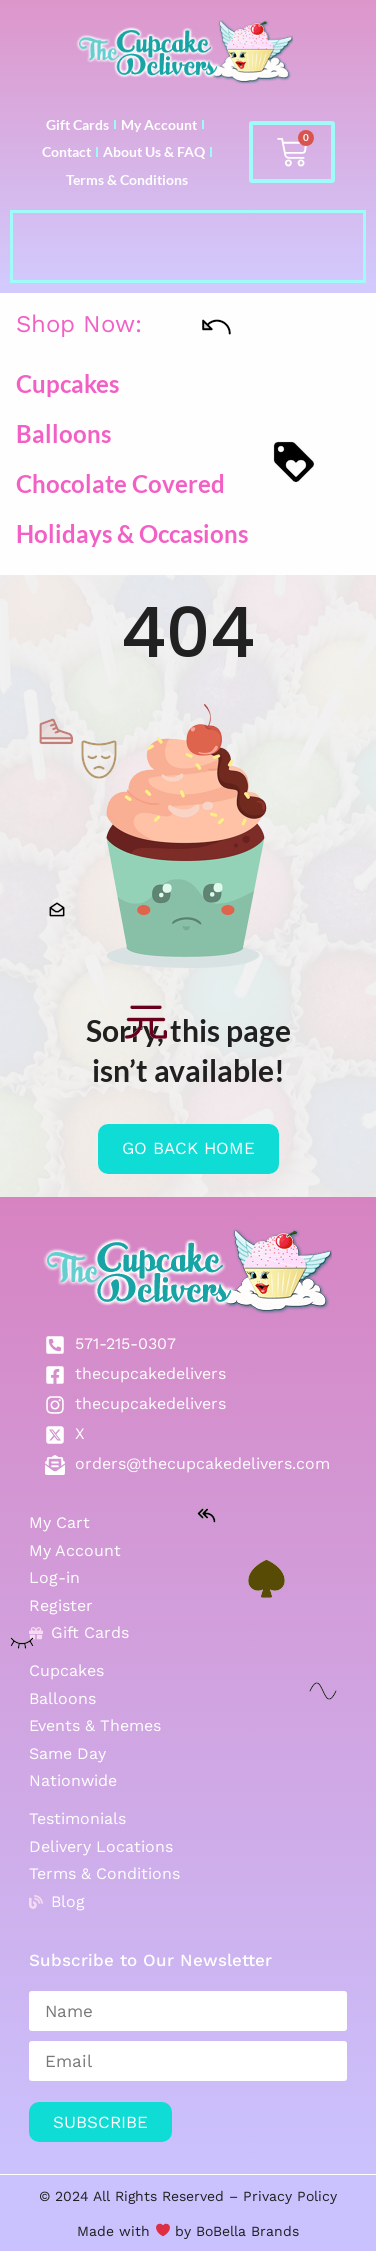 This screenshot has width=376, height=2251. Describe the element at coordinates (99, 758) in the screenshot. I see `select sad or tragedy theater mask` at that location.